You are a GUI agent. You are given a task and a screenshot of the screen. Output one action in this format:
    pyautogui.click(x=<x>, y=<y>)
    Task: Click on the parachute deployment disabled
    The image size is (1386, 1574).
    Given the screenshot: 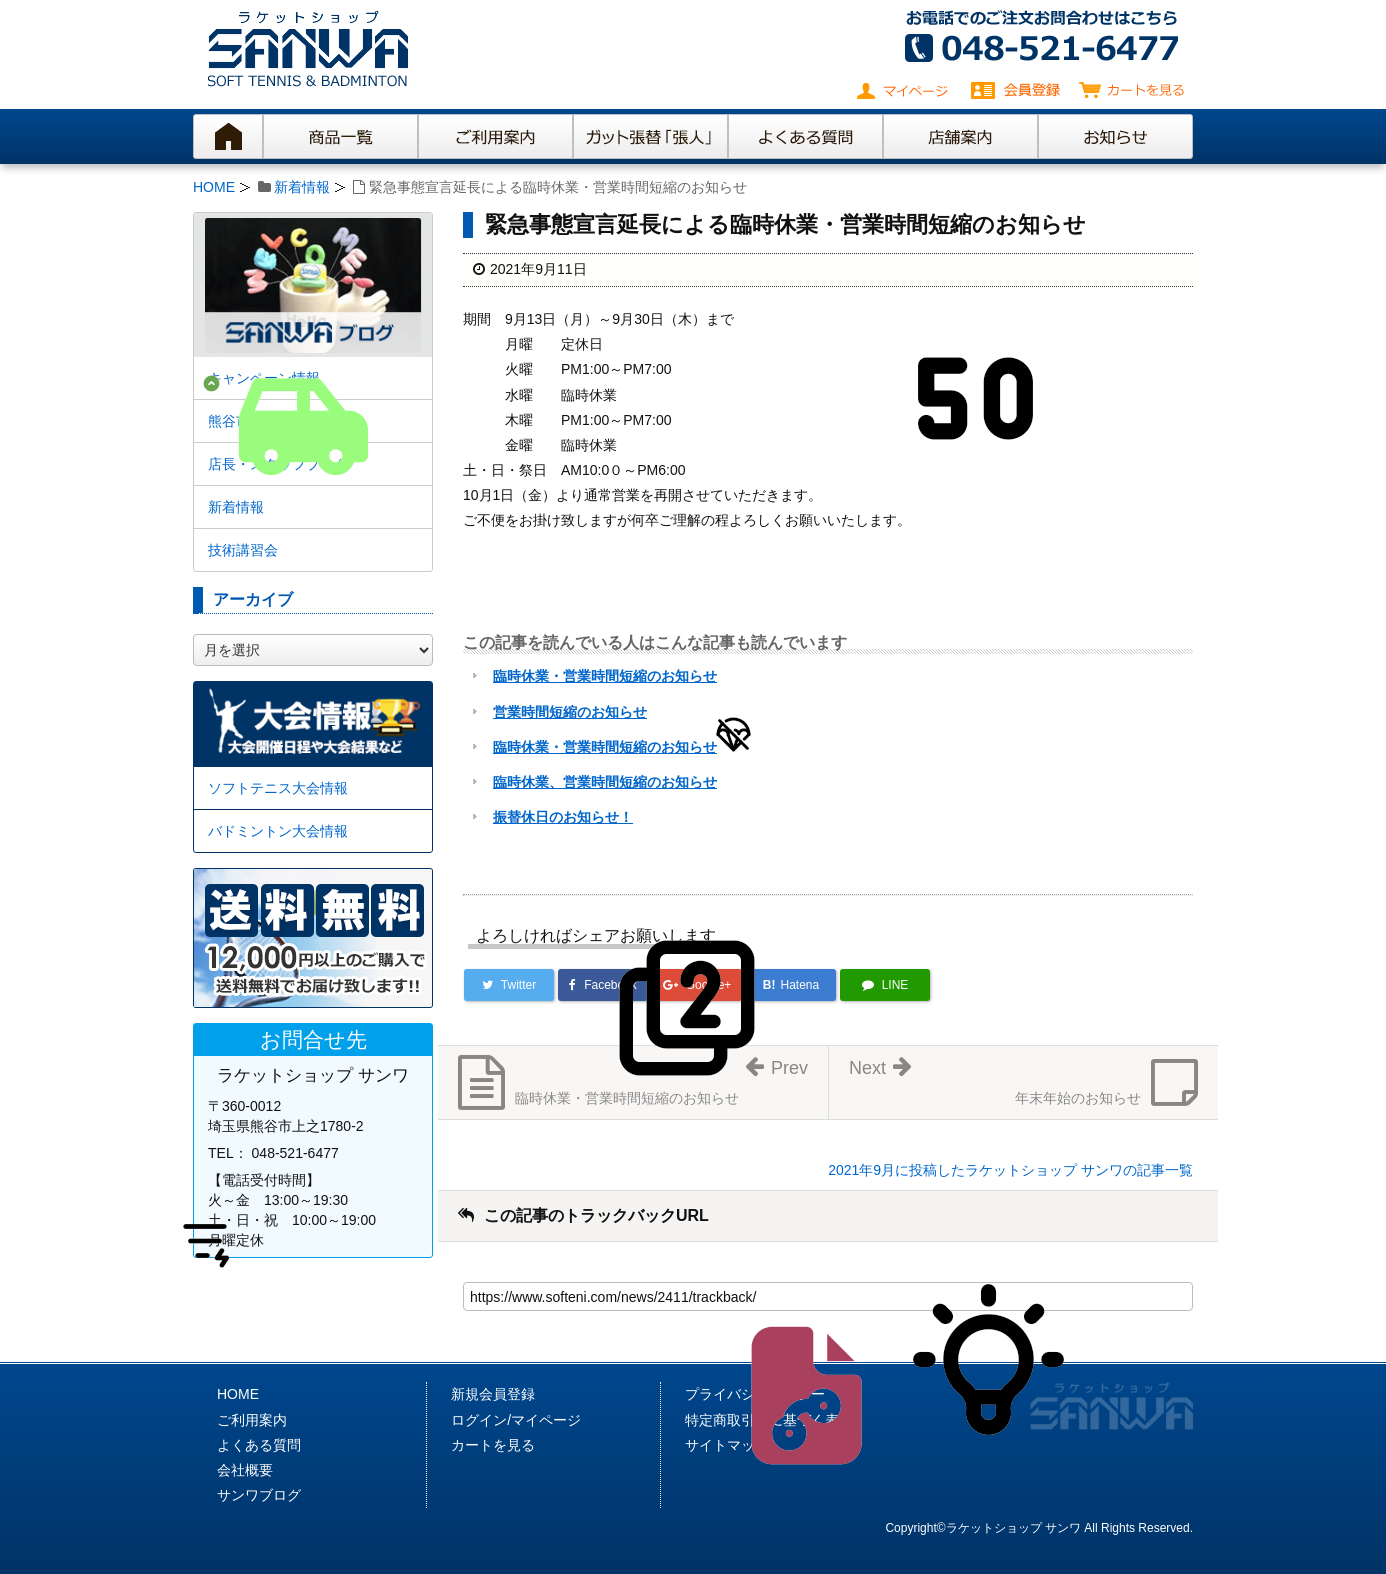 What is the action you would take?
    pyautogui.click(x=733, y=734)
    